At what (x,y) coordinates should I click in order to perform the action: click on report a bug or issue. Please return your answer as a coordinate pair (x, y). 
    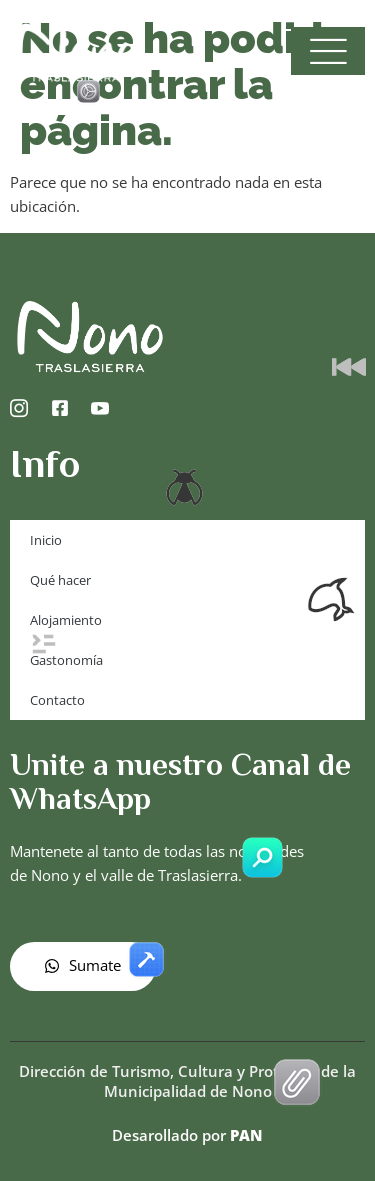
    Looking at the image, I should click on (184, 487).